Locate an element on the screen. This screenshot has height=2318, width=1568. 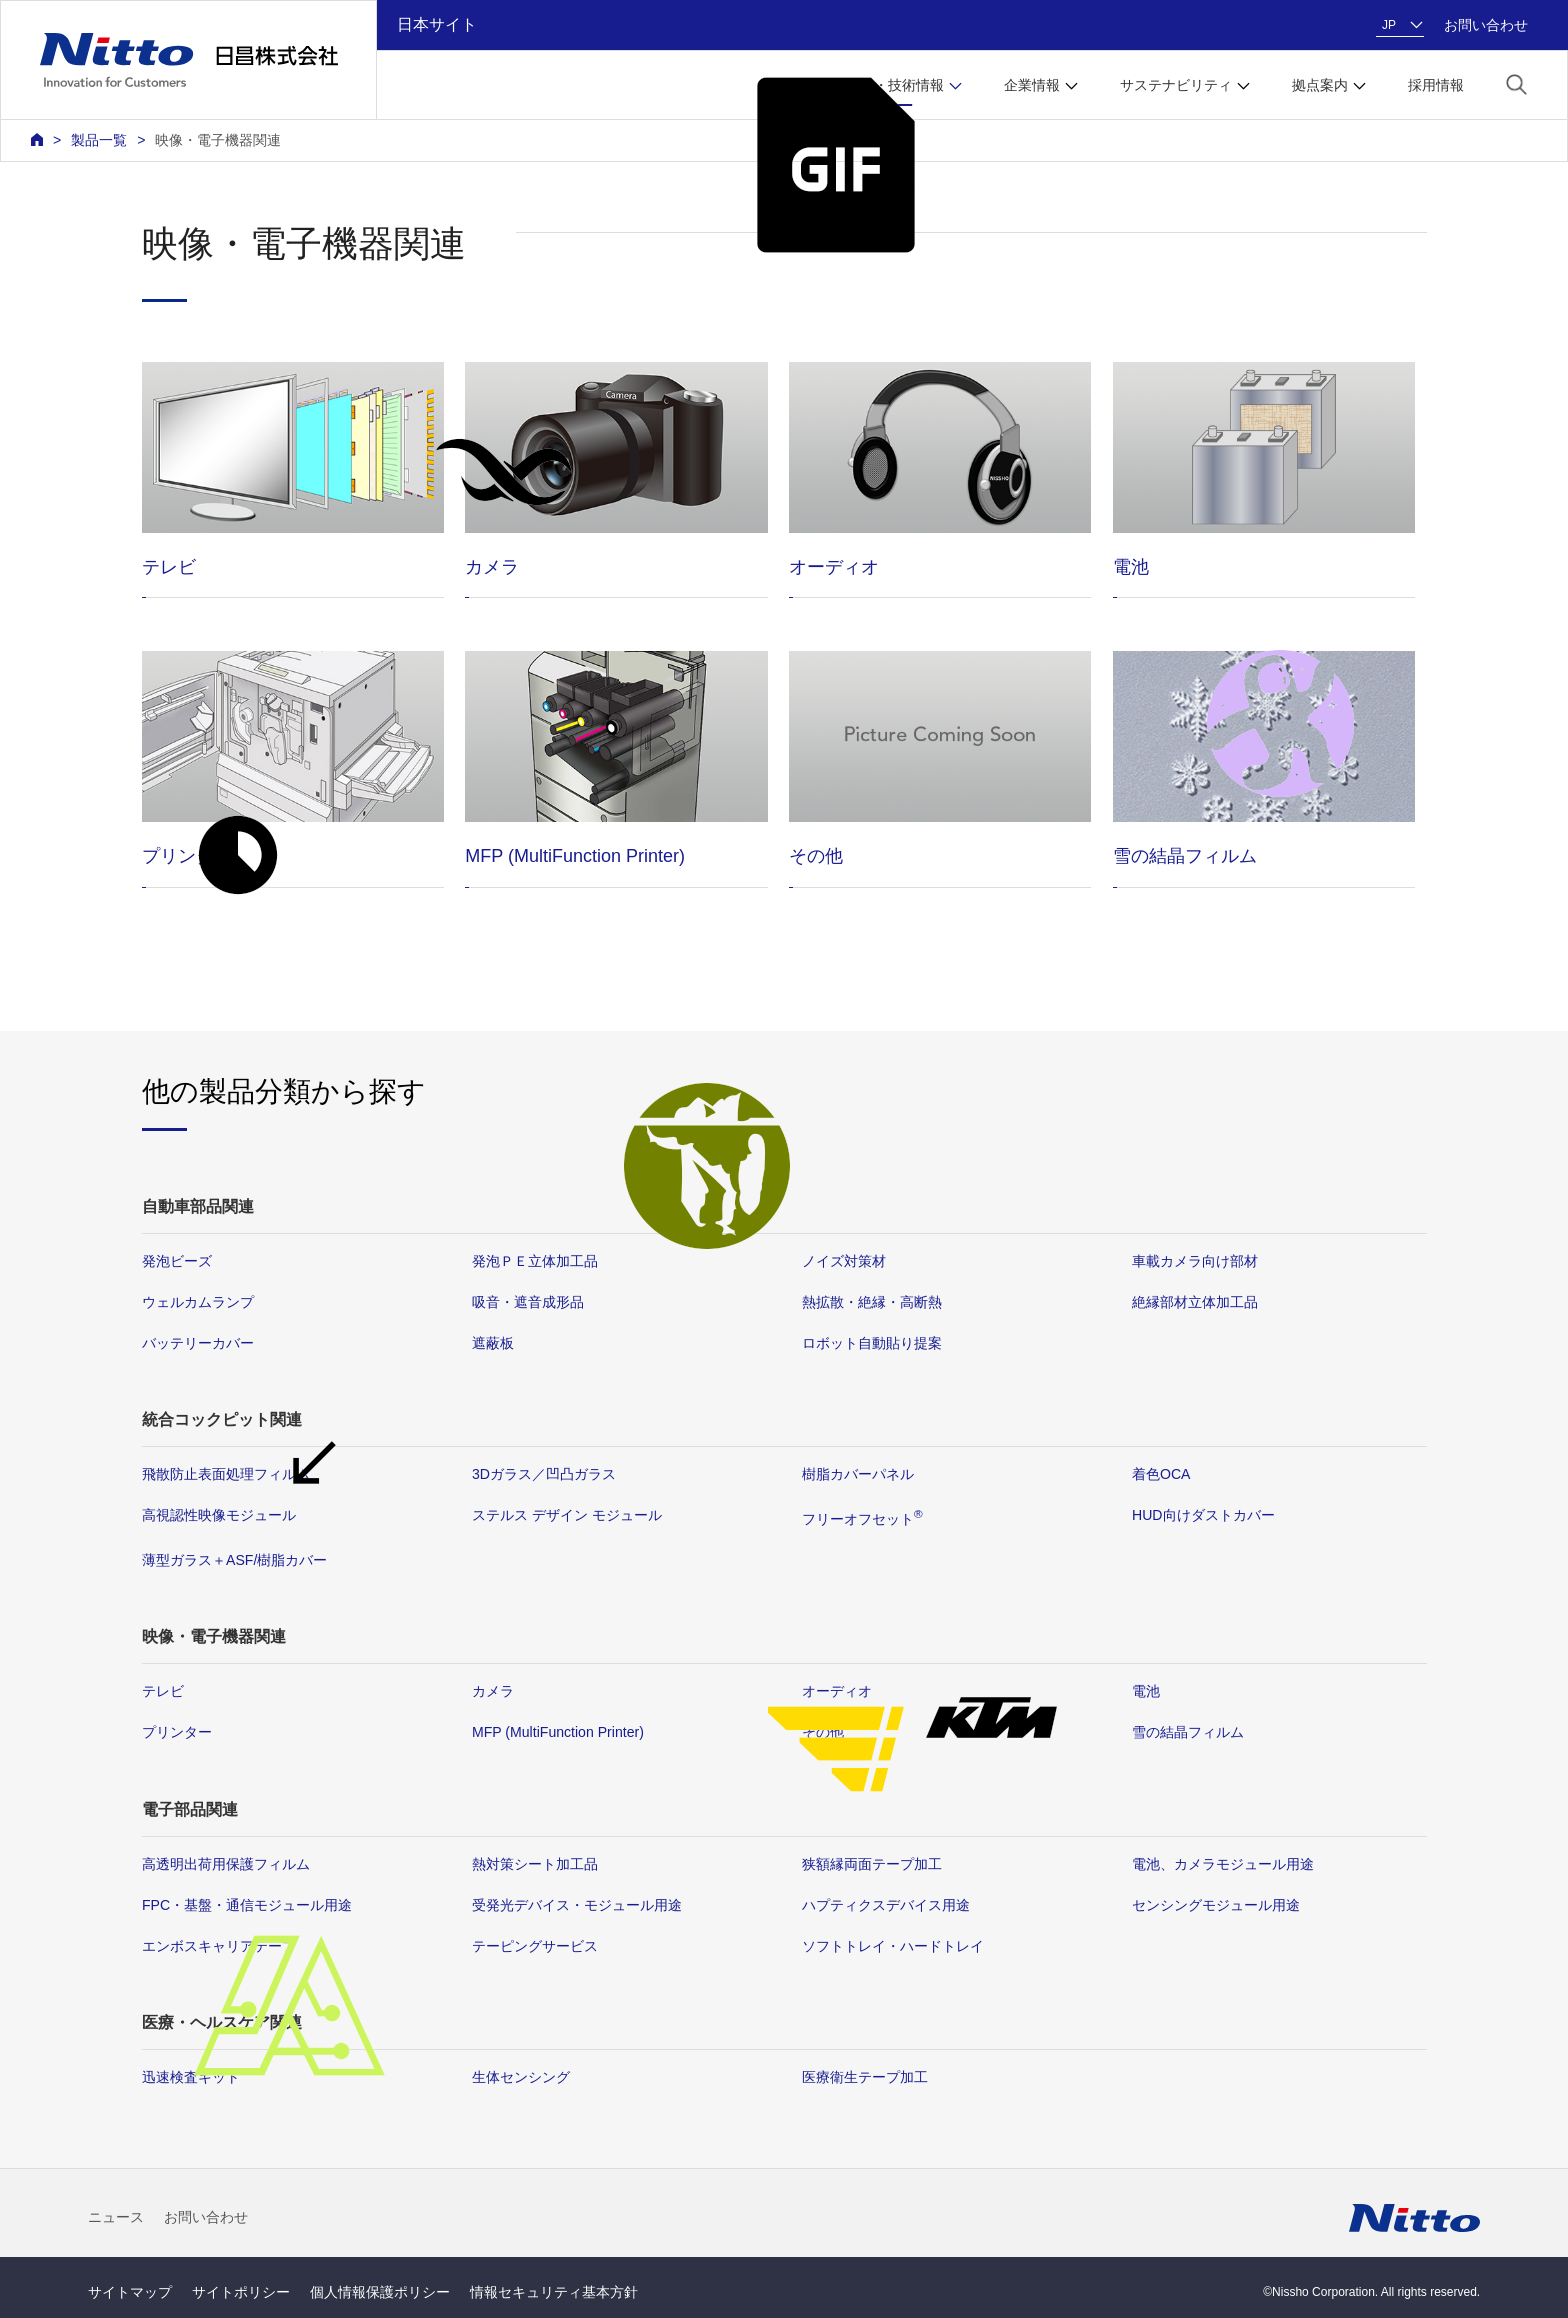
visit The Algorithms website or repository is located at coordinates (289, 2005).